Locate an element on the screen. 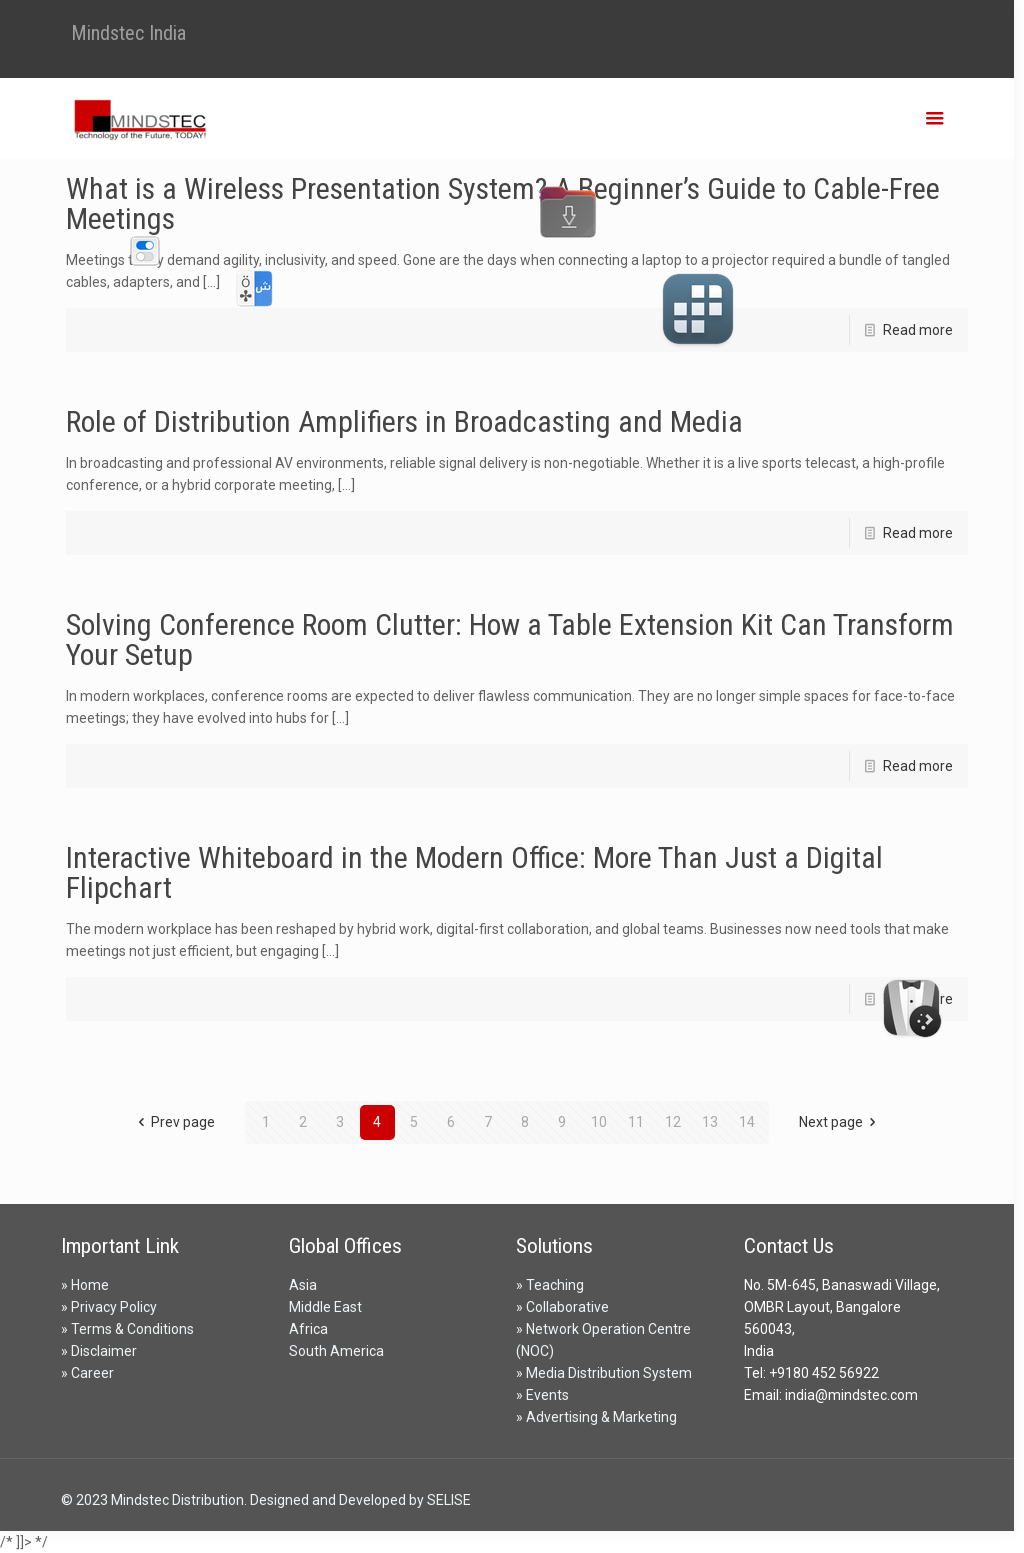  open your downloads folder is located at coordinates (568, 212).